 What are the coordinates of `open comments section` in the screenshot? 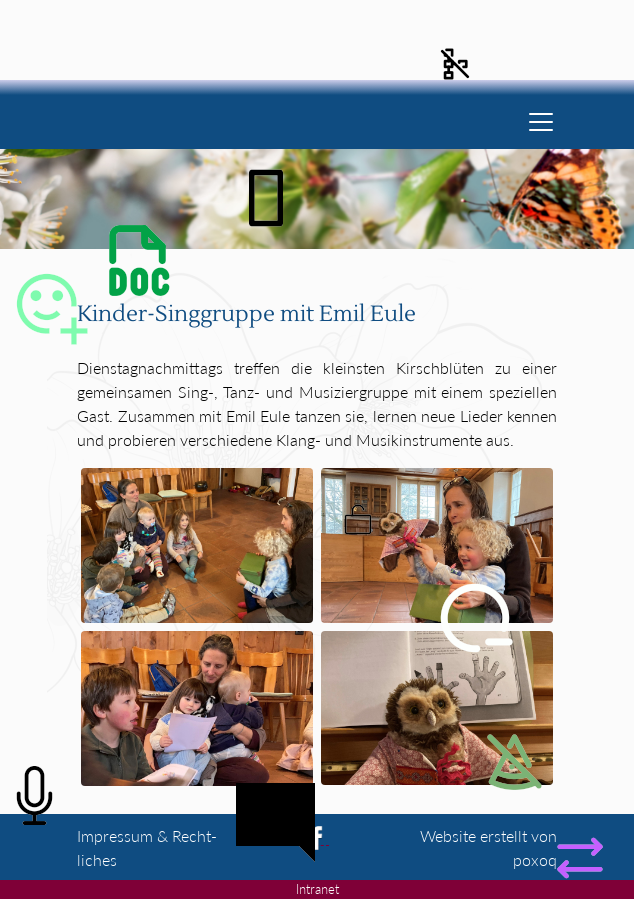 It's located at (275, 822).